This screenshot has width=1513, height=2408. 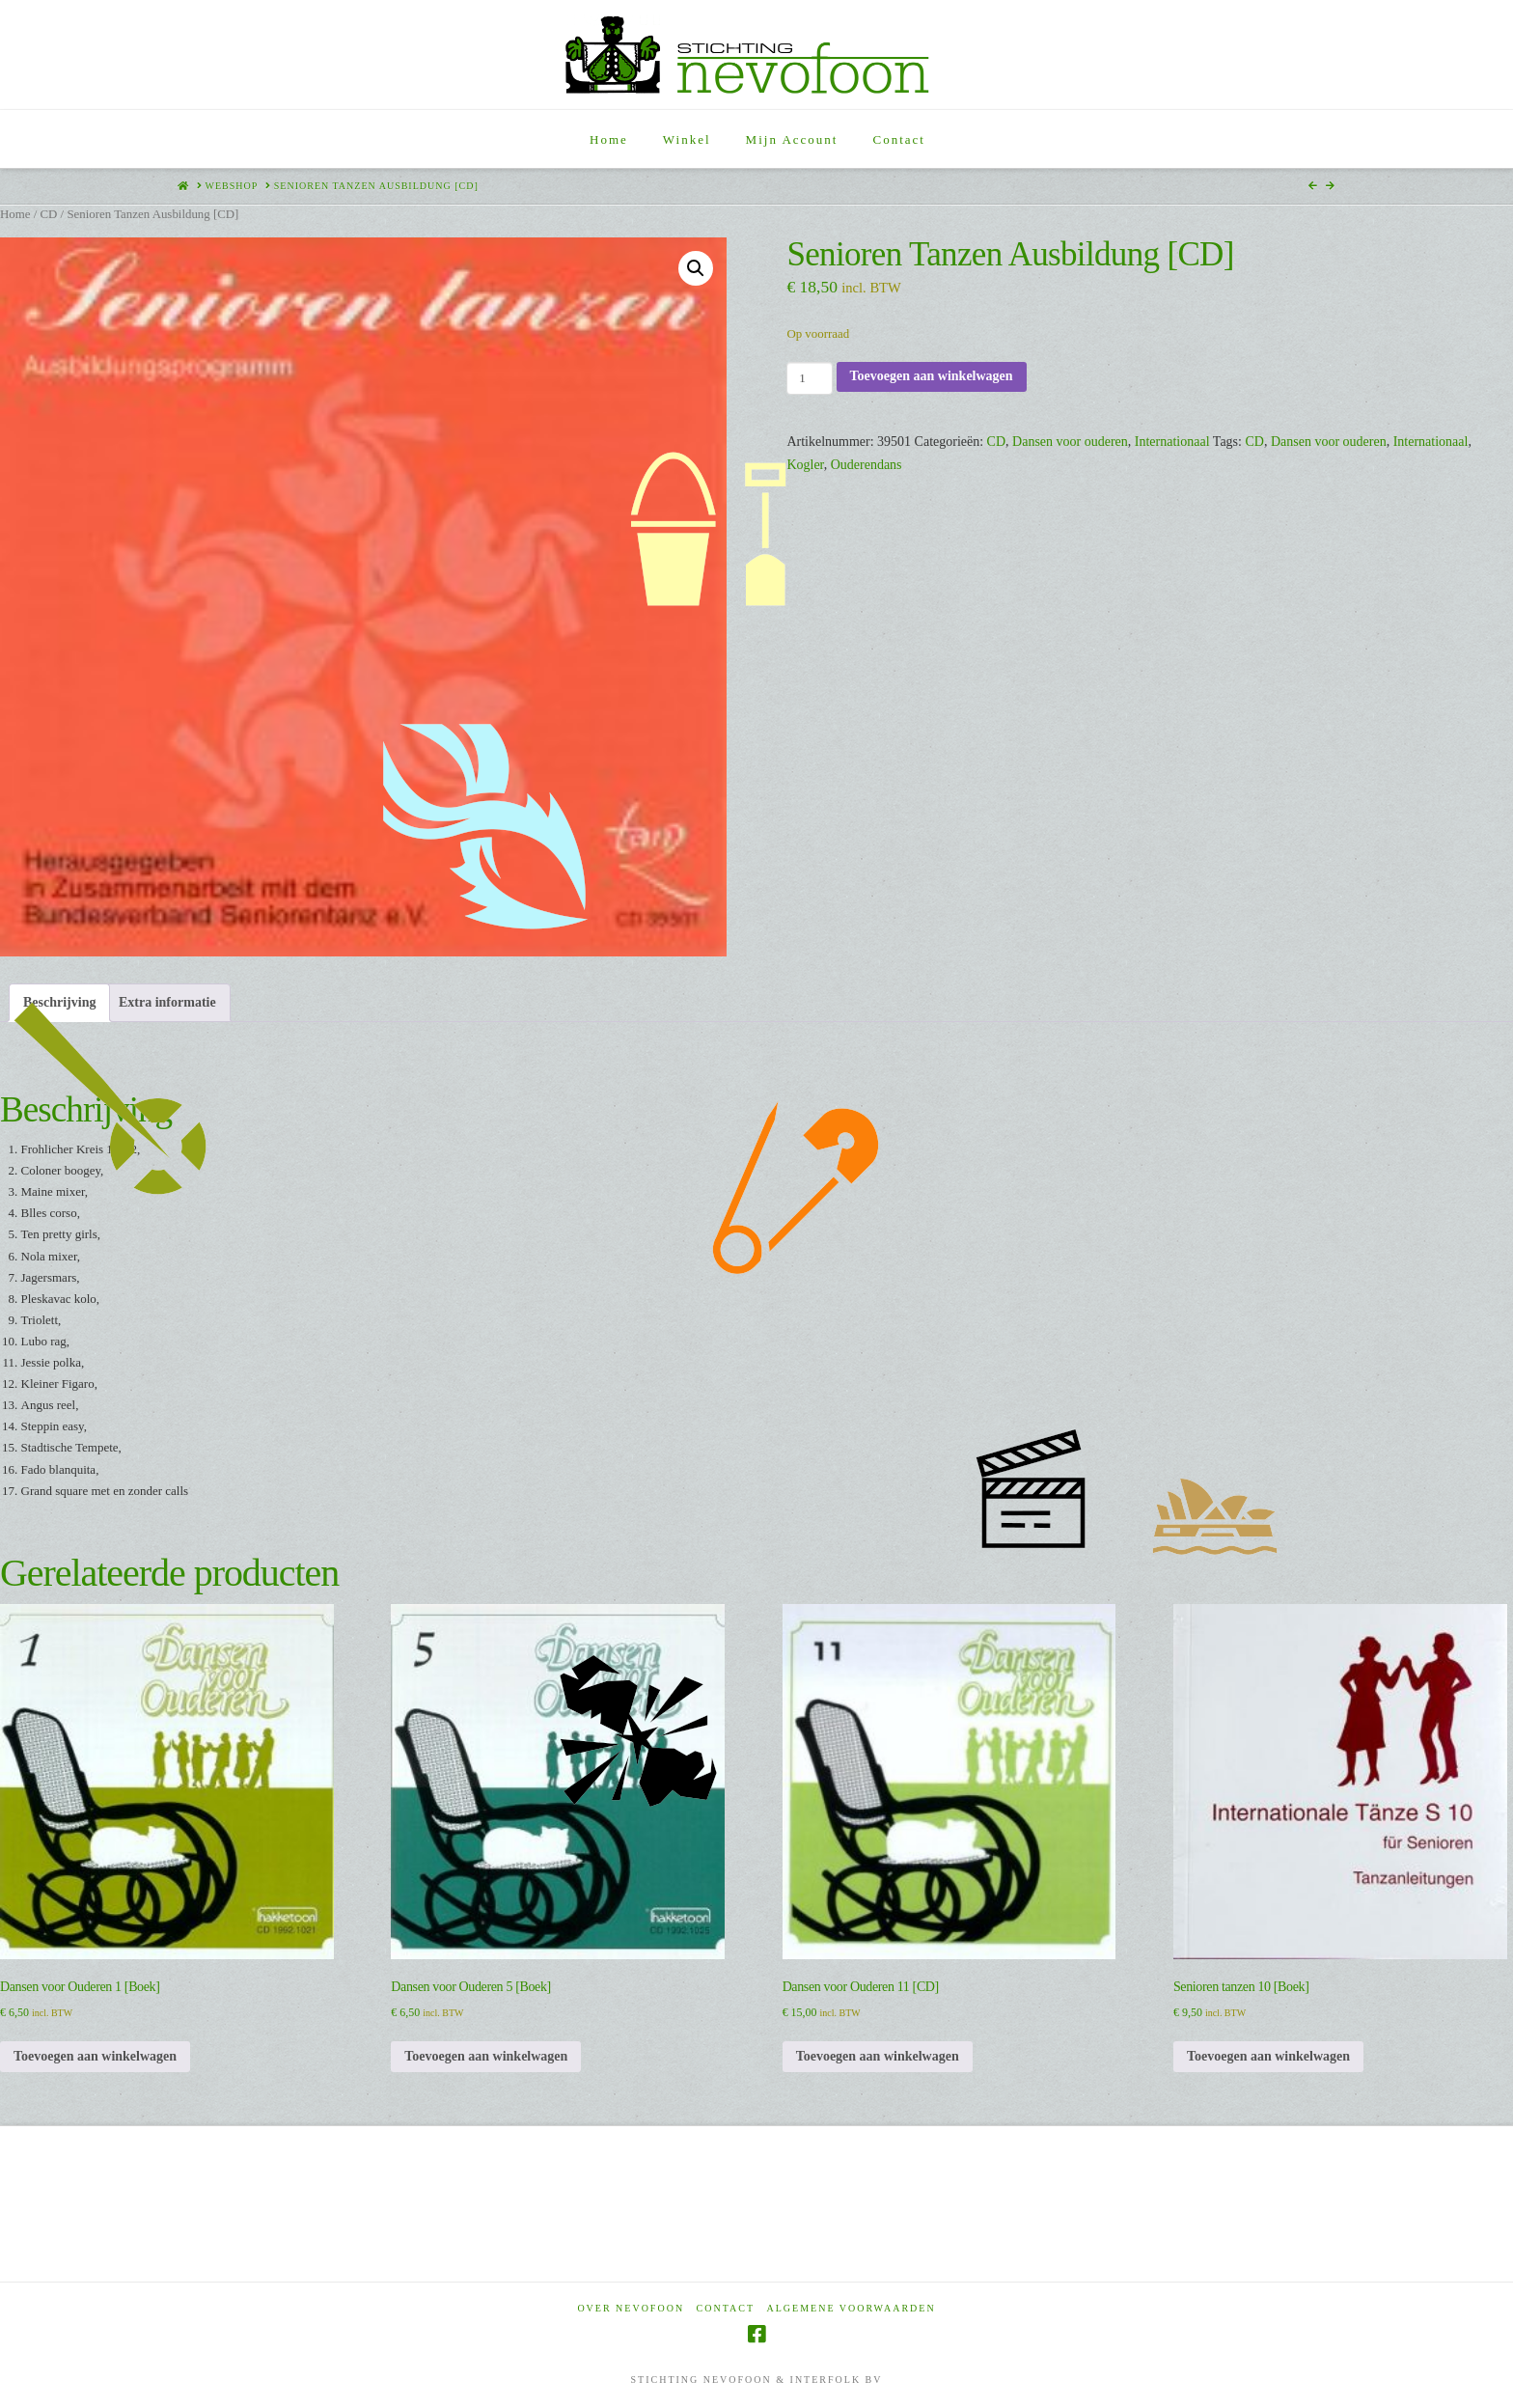 I want to click on view sydney opera house landmark information, so click(x=1215, y=1507).